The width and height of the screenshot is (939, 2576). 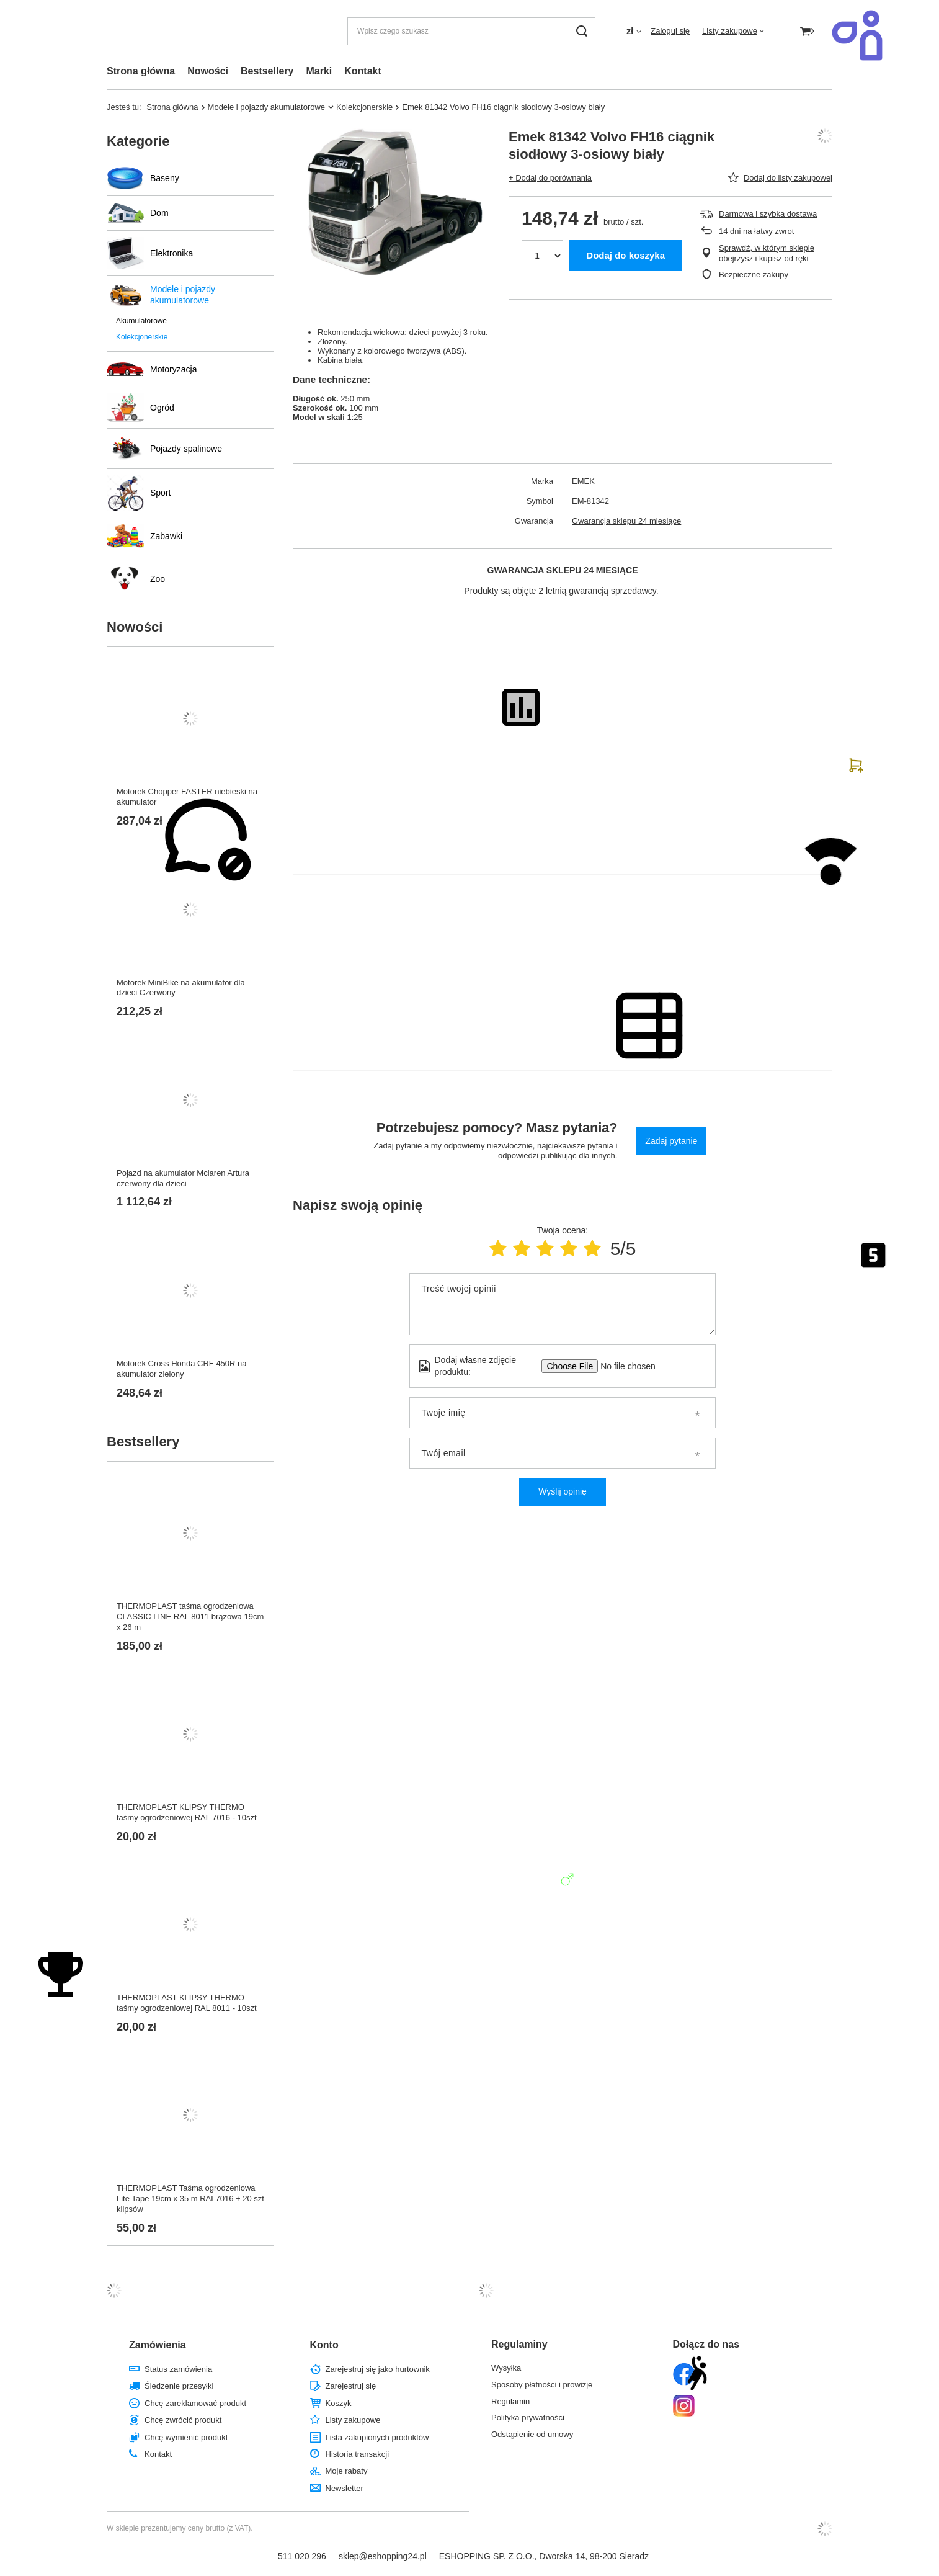 I want to click on select transgender as gender identity, so click(x=567, y=1879).